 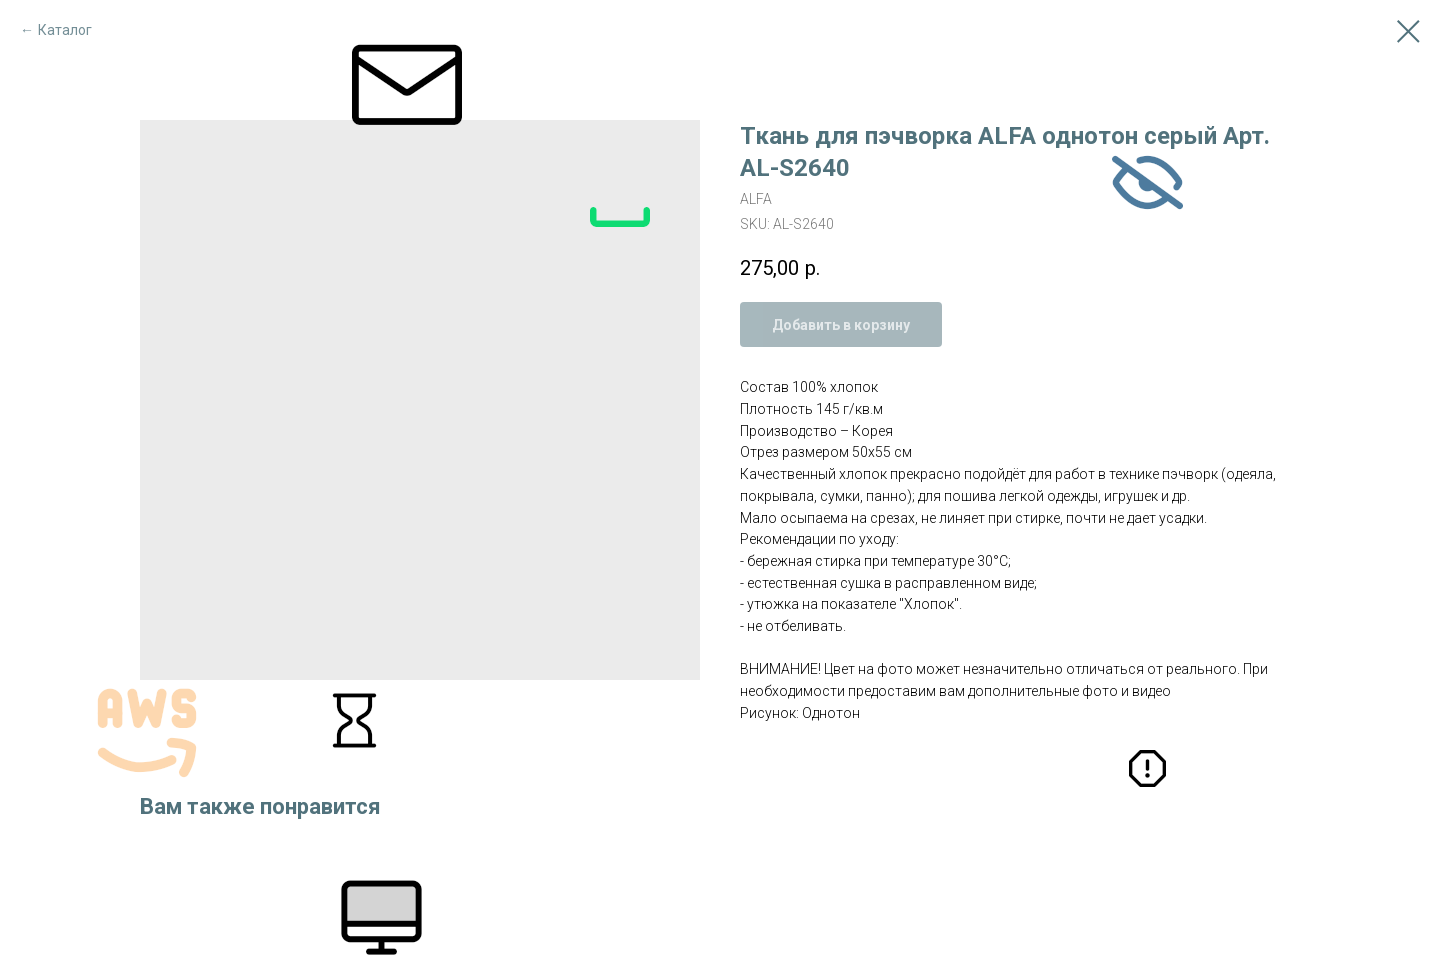 What do you see at coordinates (147, 728) in the screenshot?
I see `access Amazon Web Services console` at bounding box center [147, 728].